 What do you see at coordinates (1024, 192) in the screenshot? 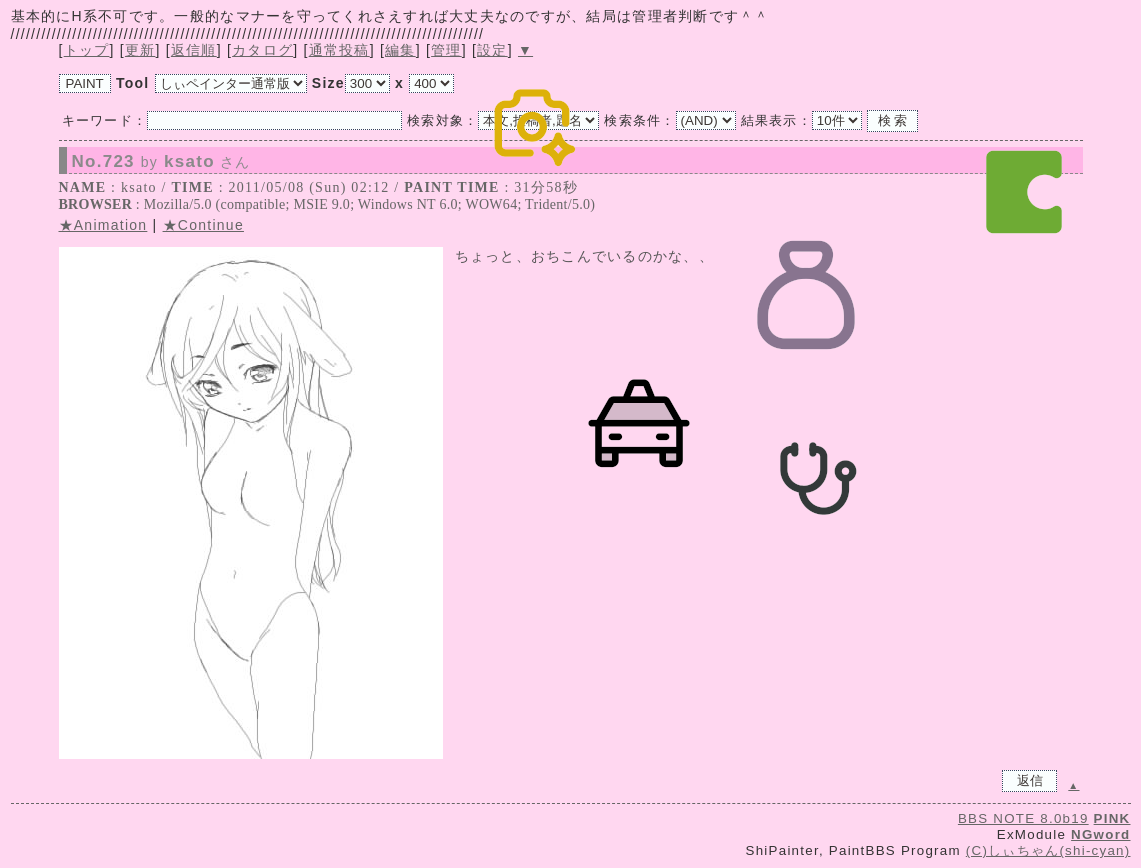
I see `open Coda app` at bounding box center [1024, 192].